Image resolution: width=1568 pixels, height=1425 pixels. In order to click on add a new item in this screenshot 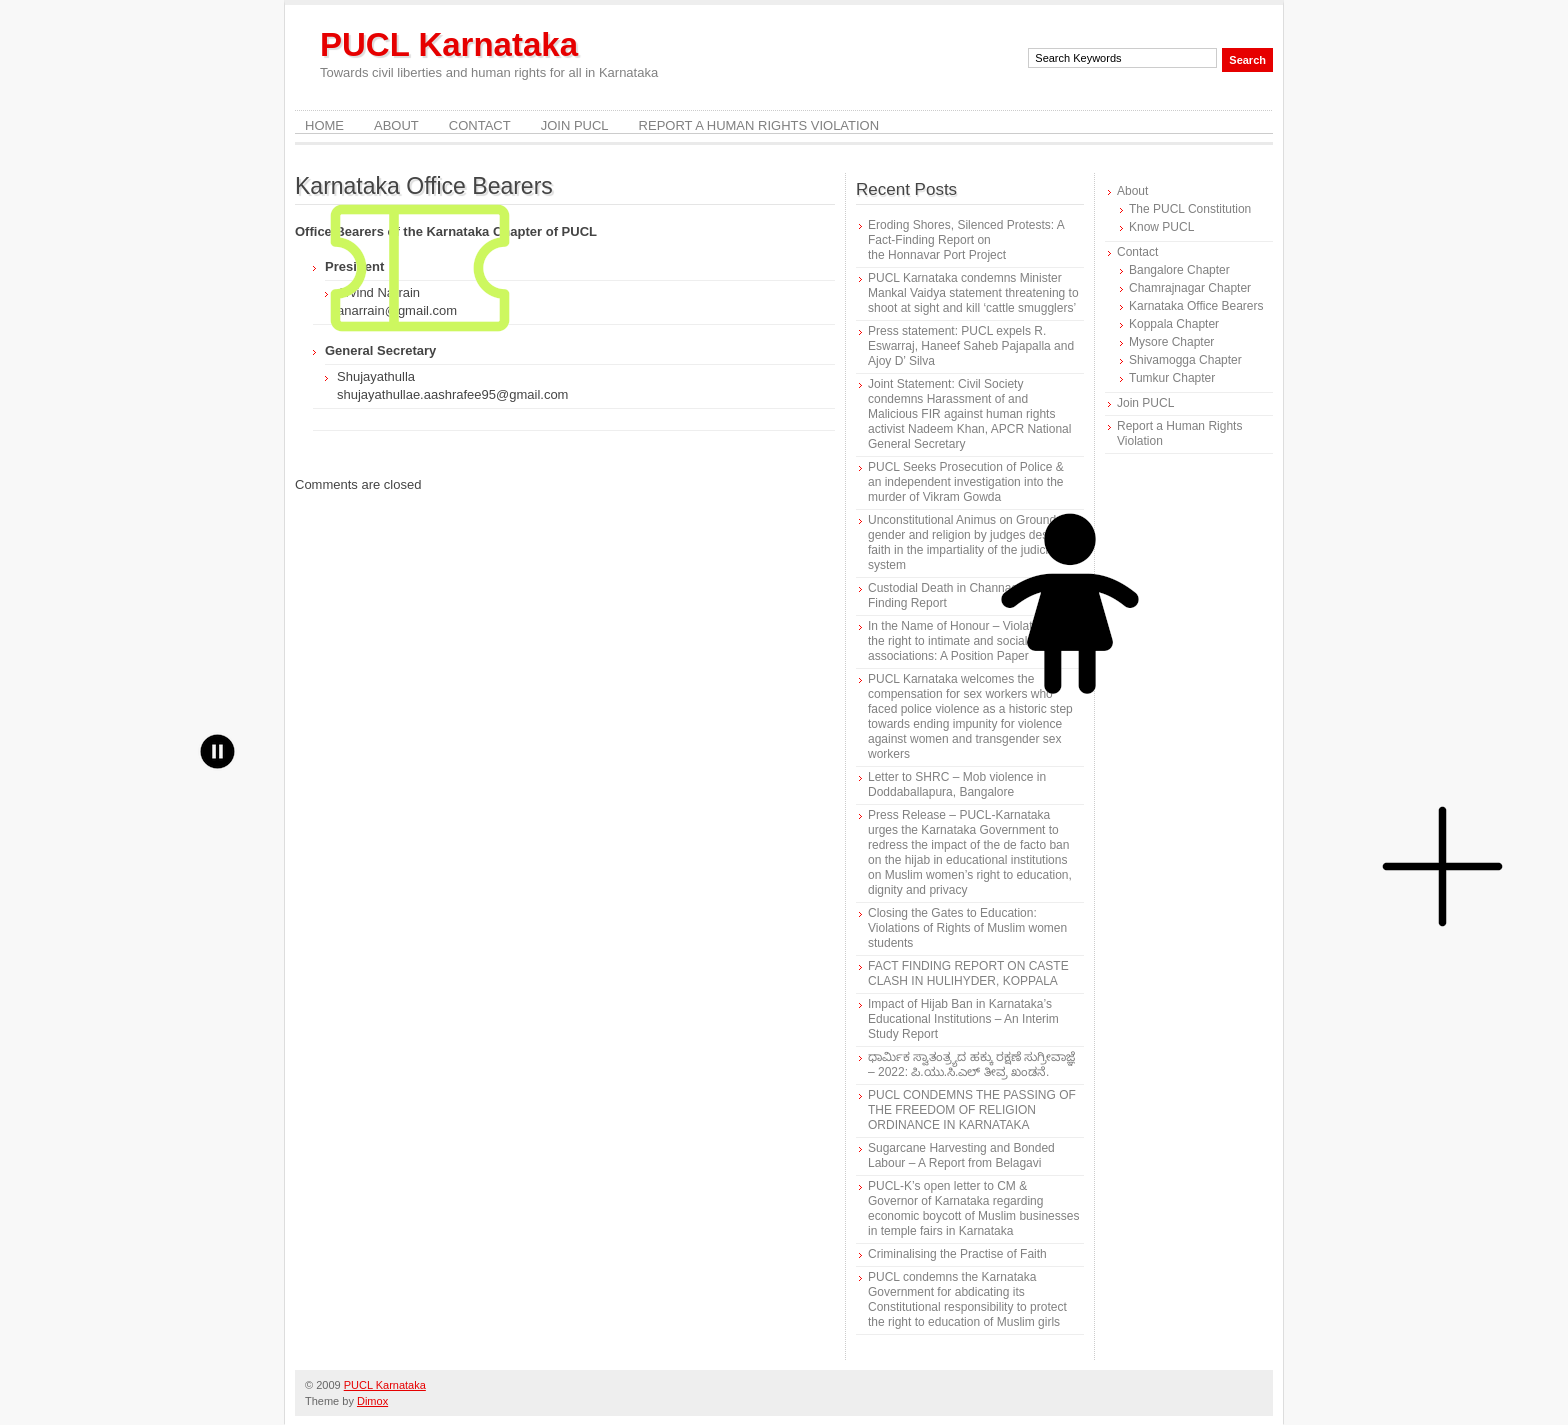, I will do `click(1442, 866)`.